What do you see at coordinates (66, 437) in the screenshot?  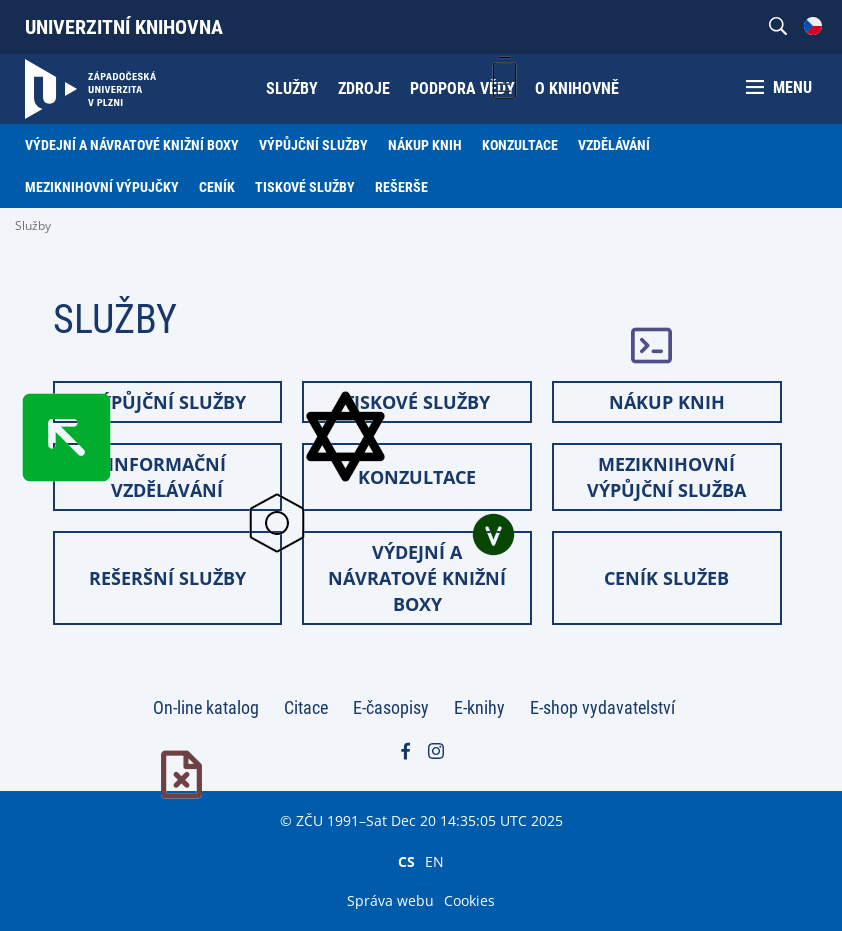 I see `navigate to the top-left or return to origin` at bounding box center [66, 437].